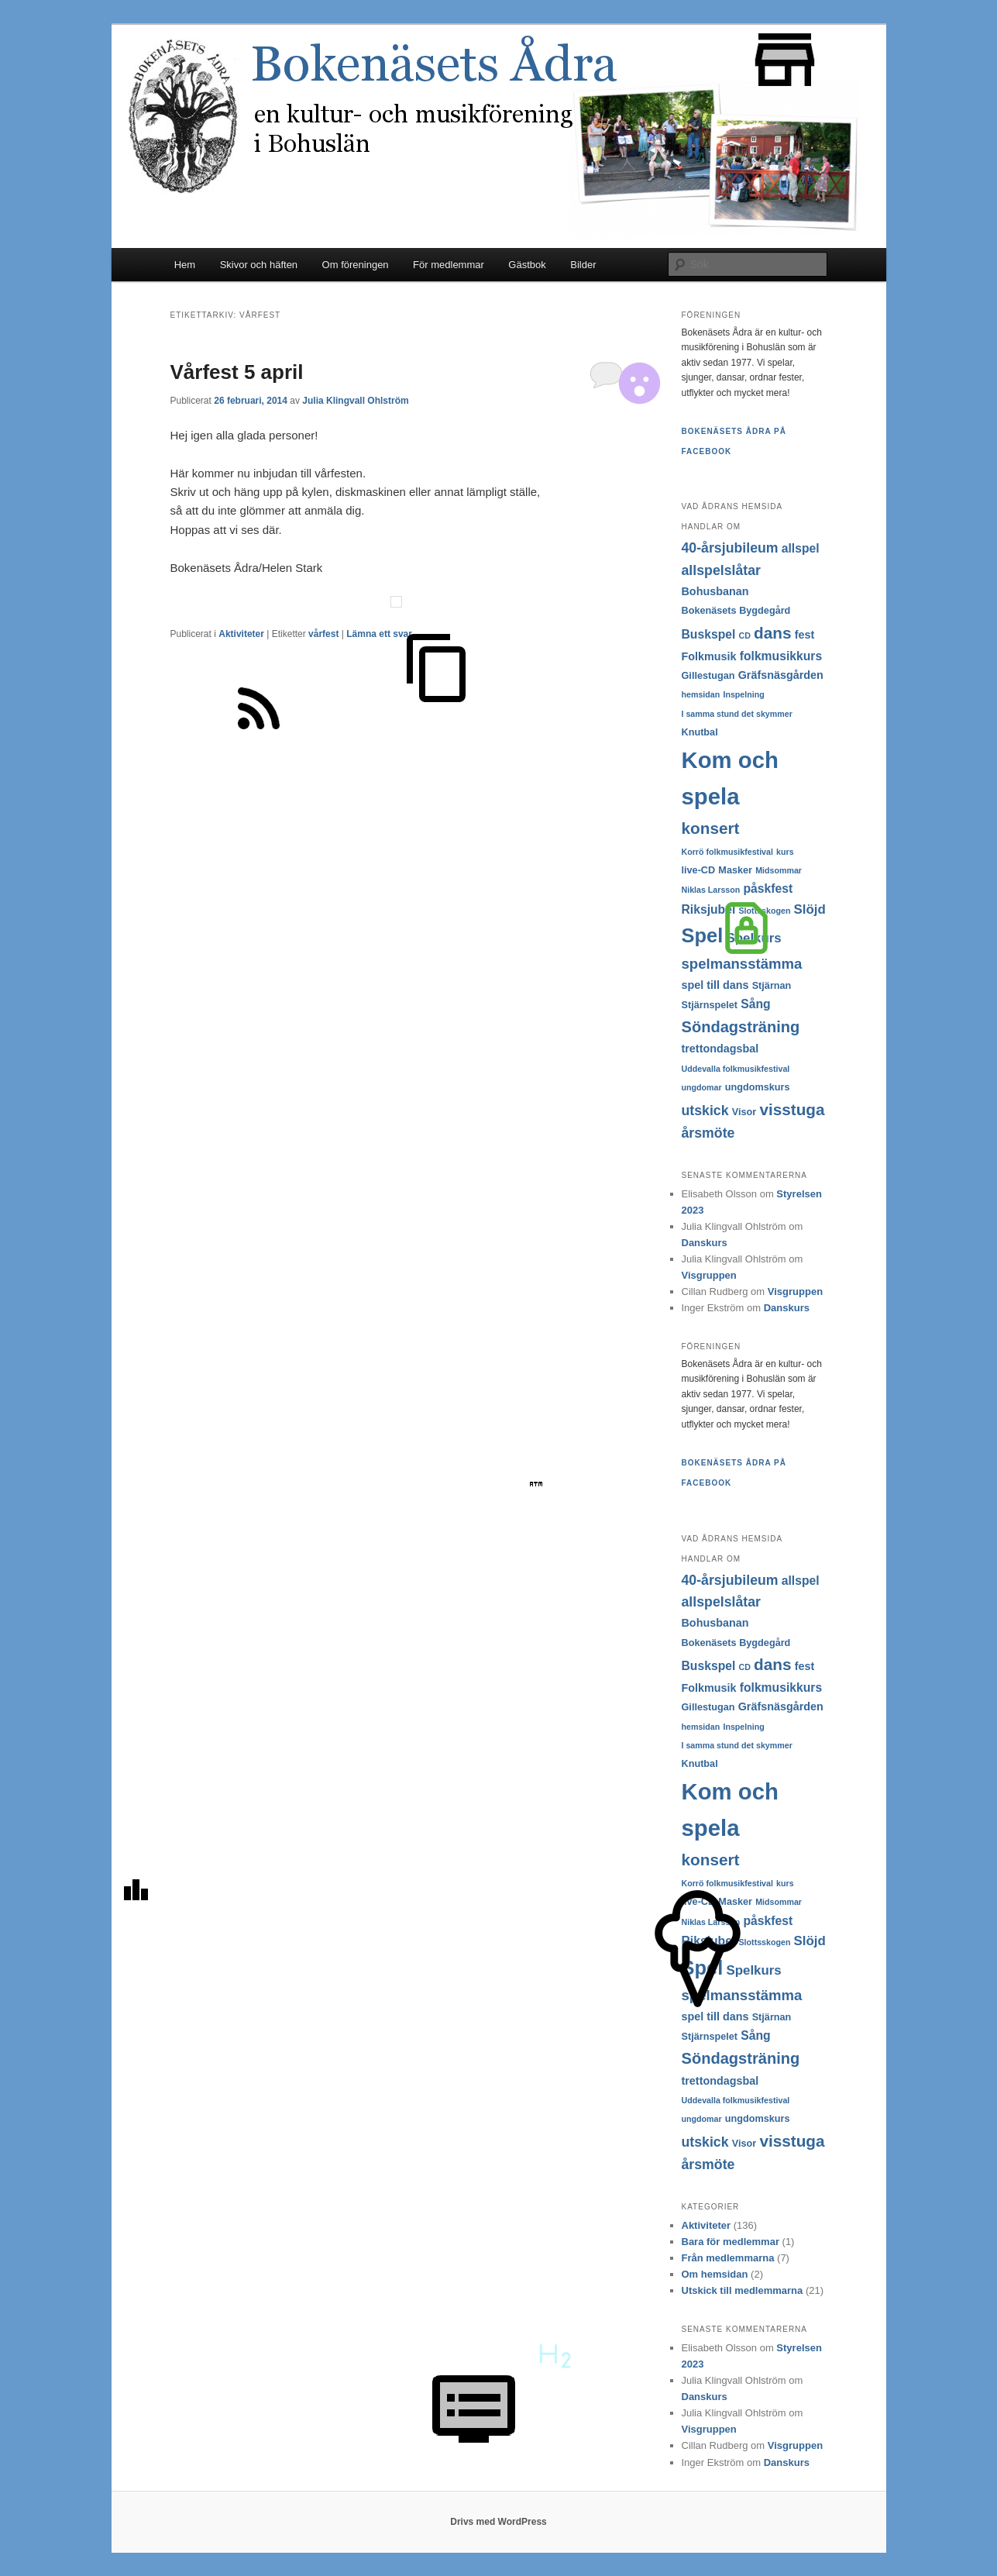 This screenshot has width=997, height=2576. Describe the element at coordinates (136, 1889) in the screenshot. I see `view leaderboard rankings` at that location.